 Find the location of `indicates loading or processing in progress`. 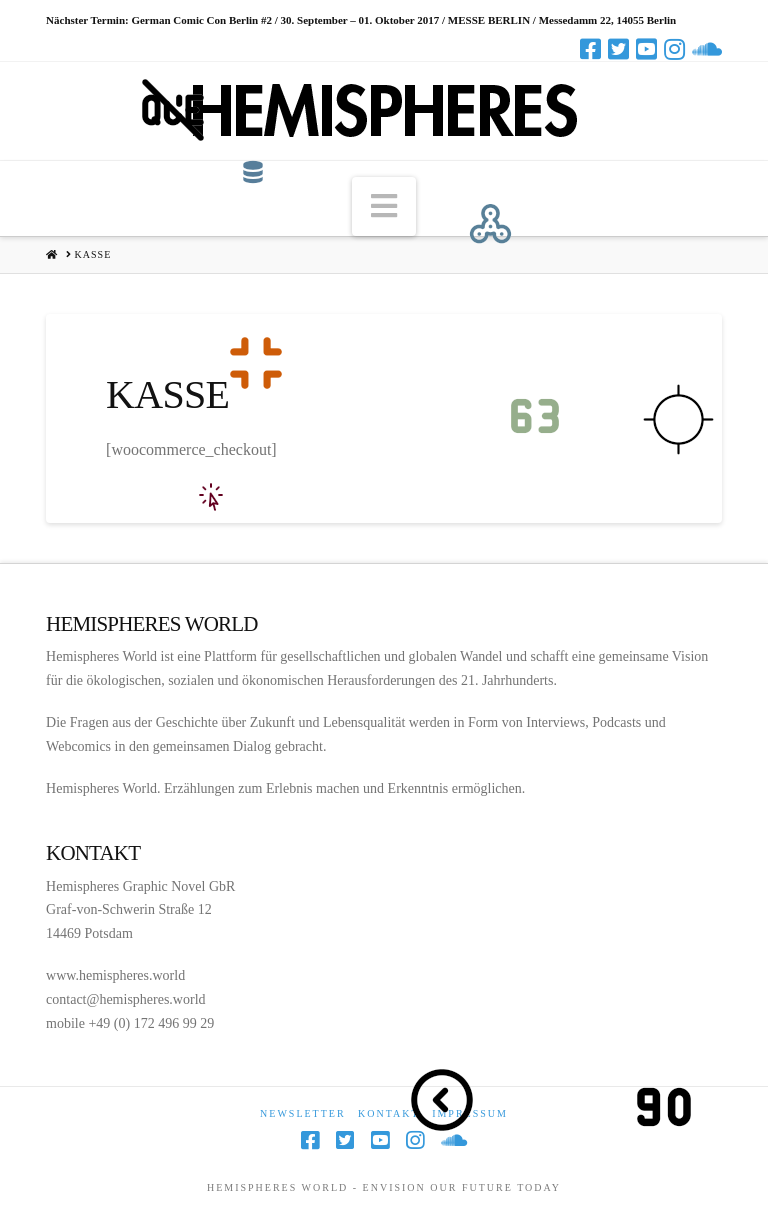

indicates loading or processing in progress is located at coordinates (490, 226).